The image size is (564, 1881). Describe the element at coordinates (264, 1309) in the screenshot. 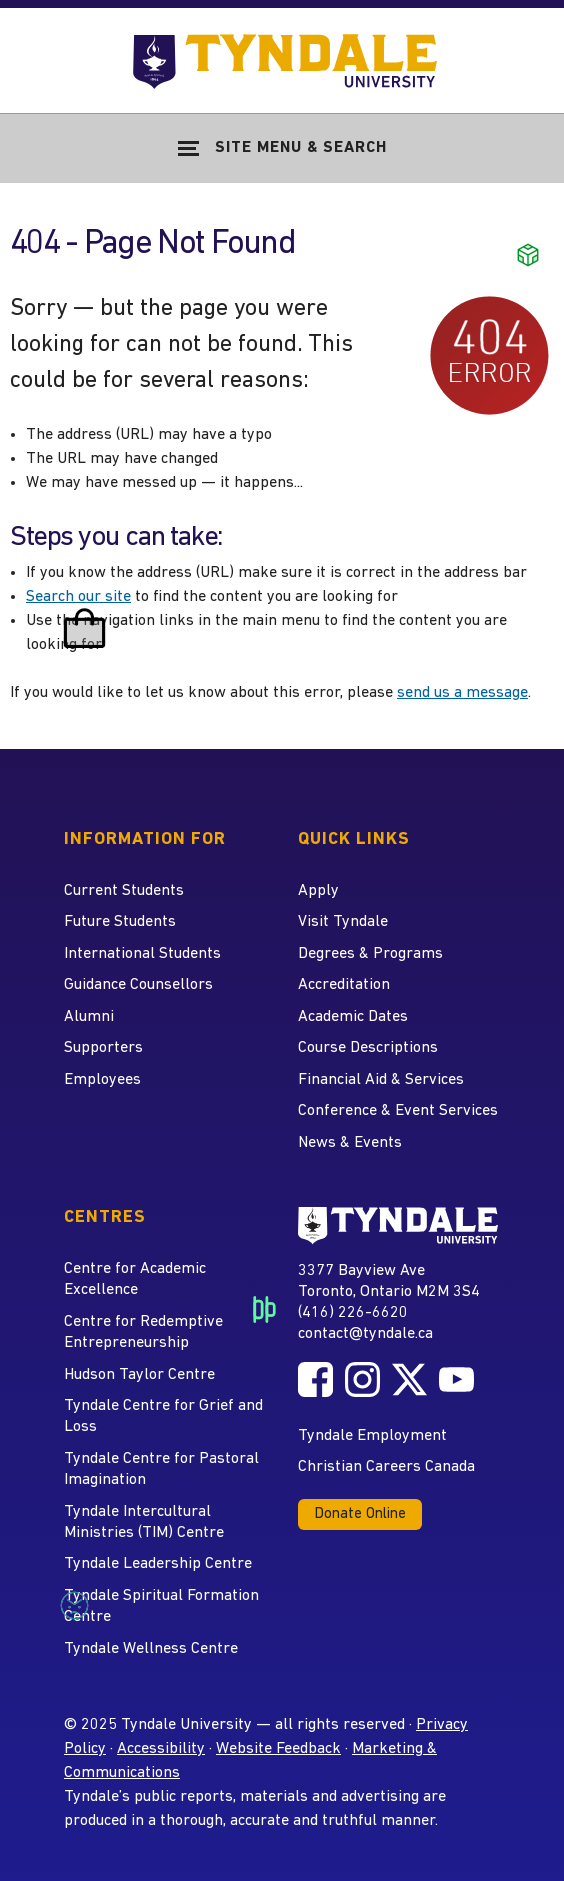

I see `distribute objects from the left edge` at that location.